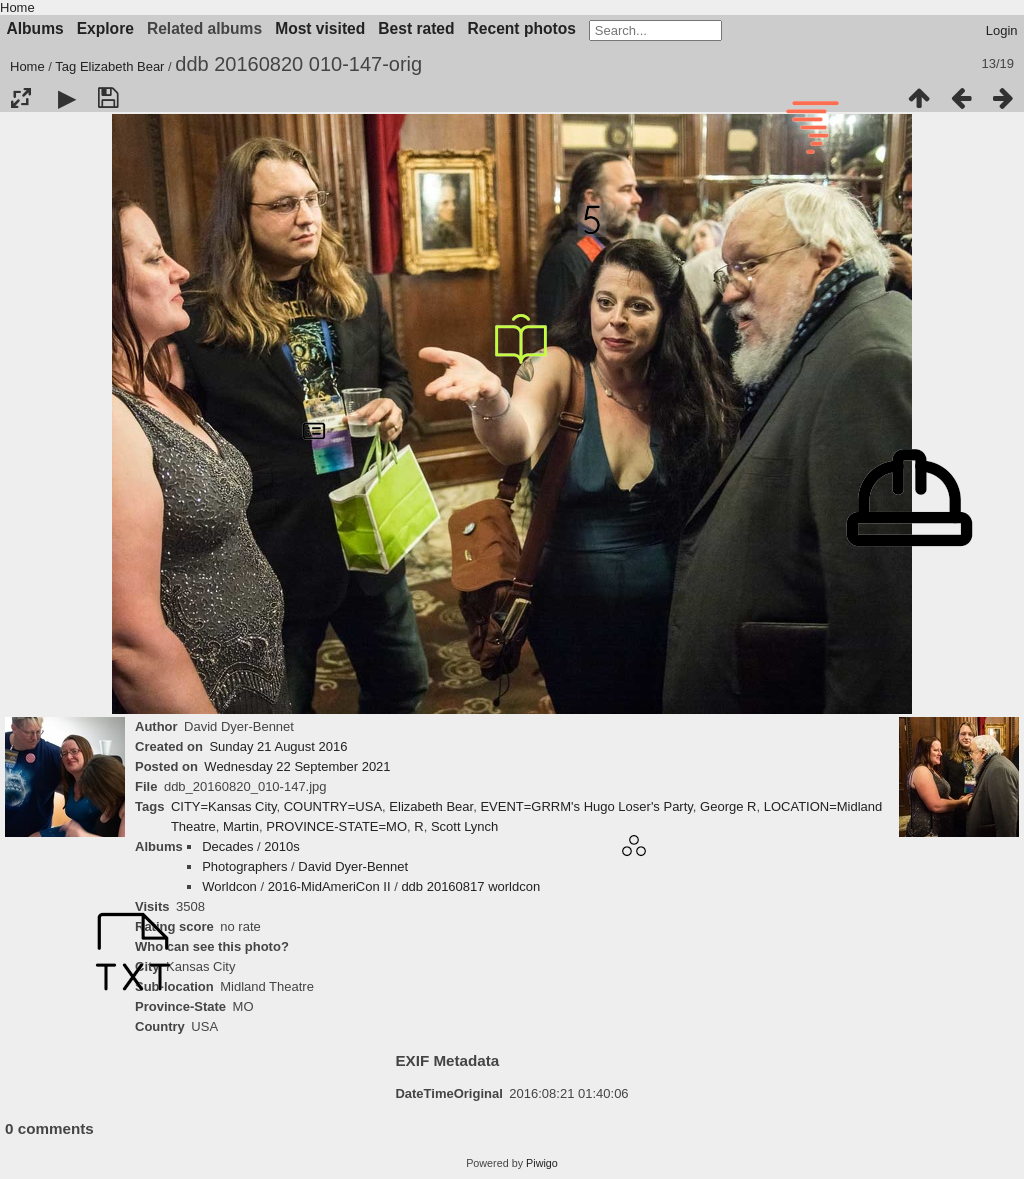  Describe the element at coordinates (133, 955) in the screenshot. I see `open a text file` at that location.